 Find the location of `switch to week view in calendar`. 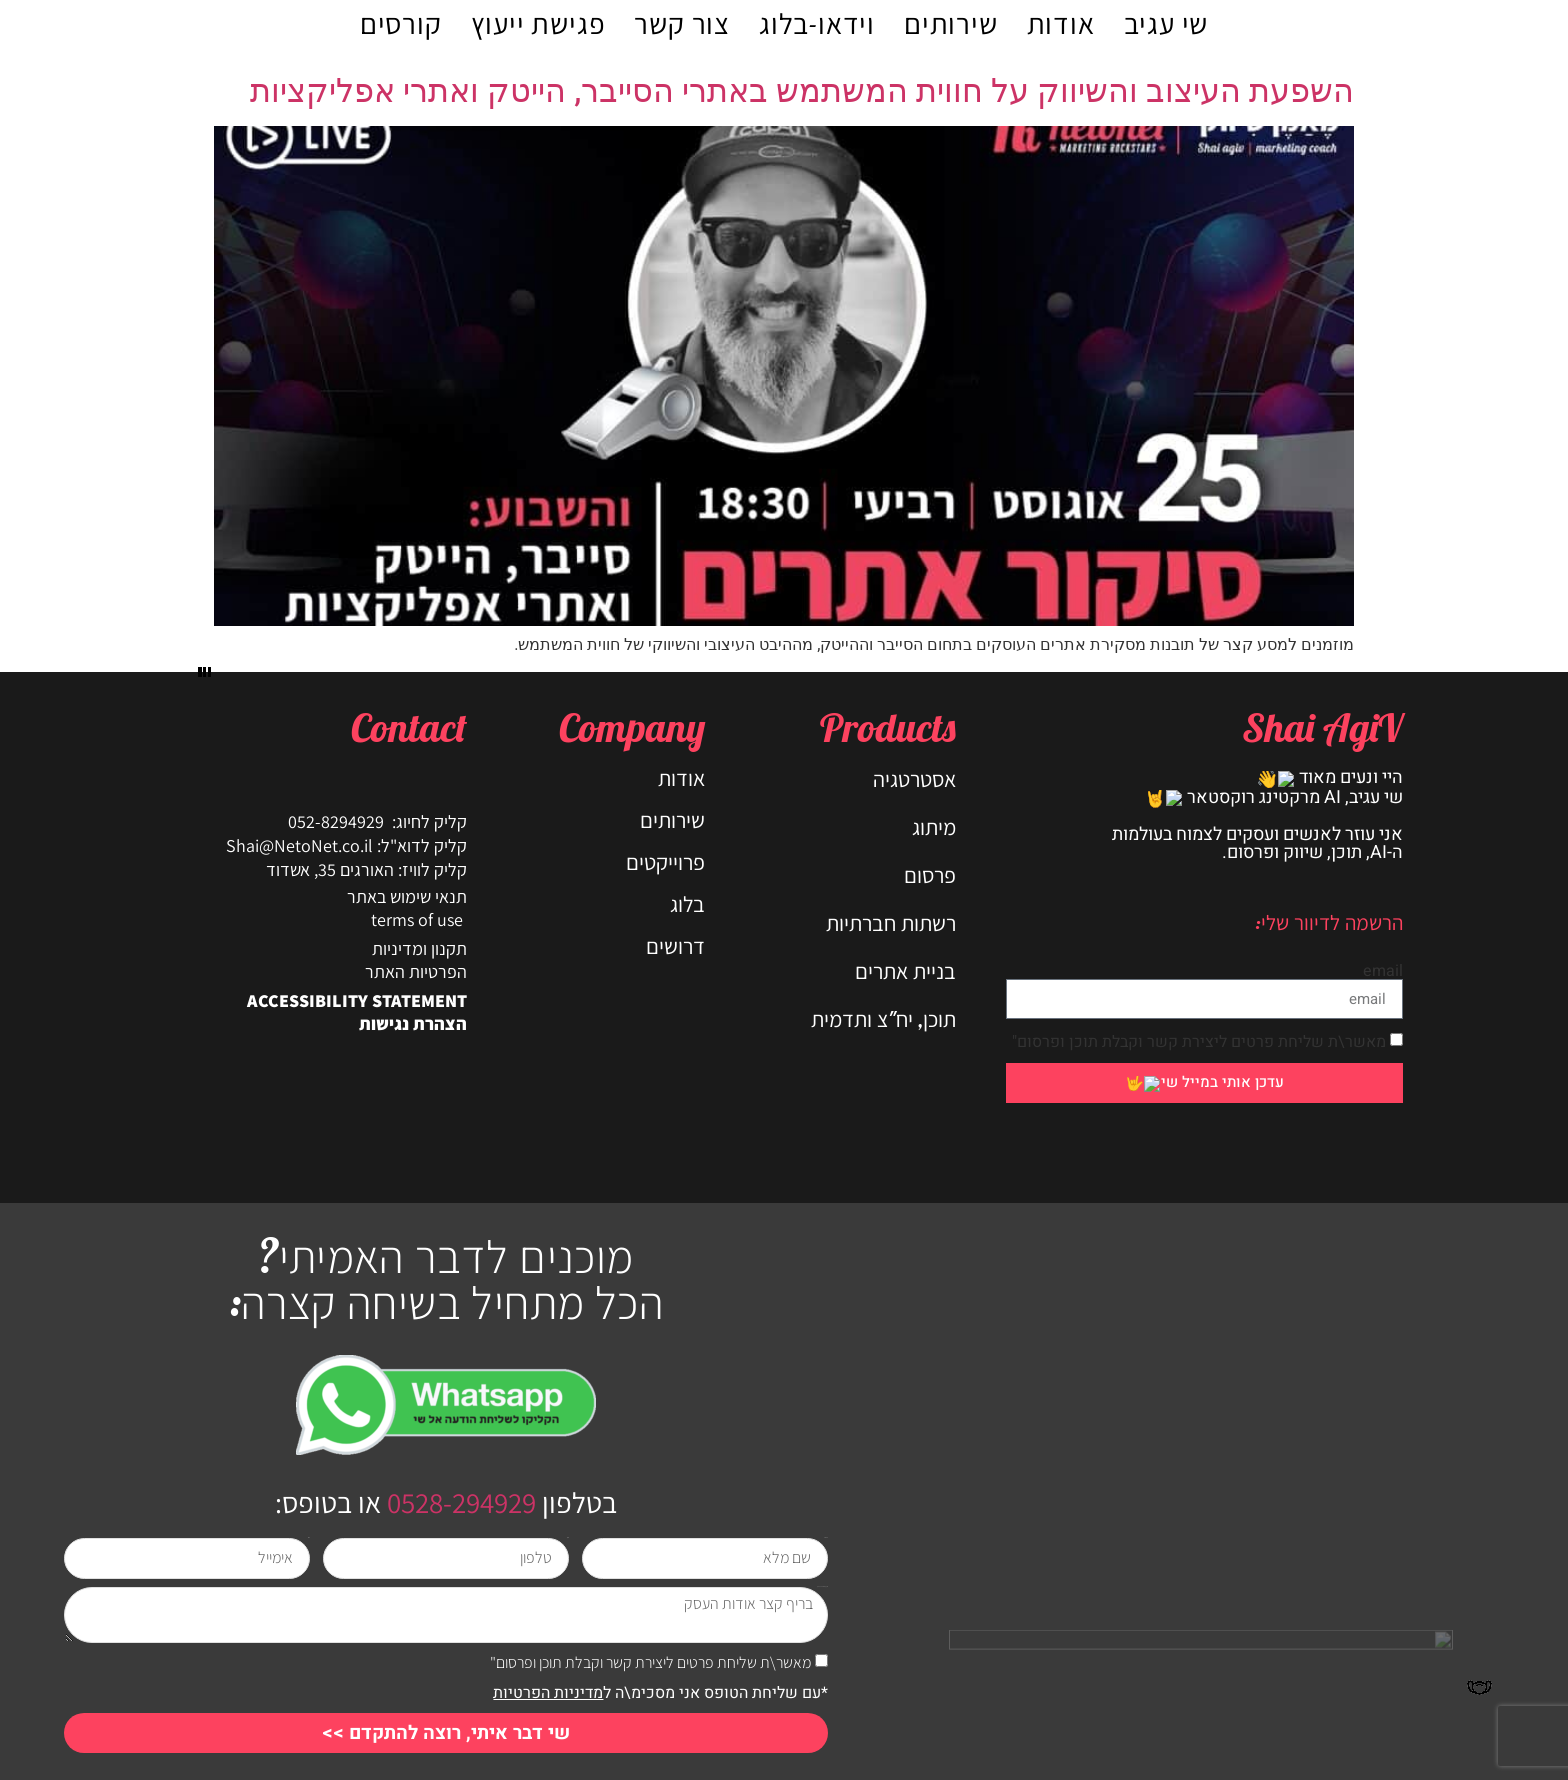

switch to week view in calendar is located at coordinates (205, 672).